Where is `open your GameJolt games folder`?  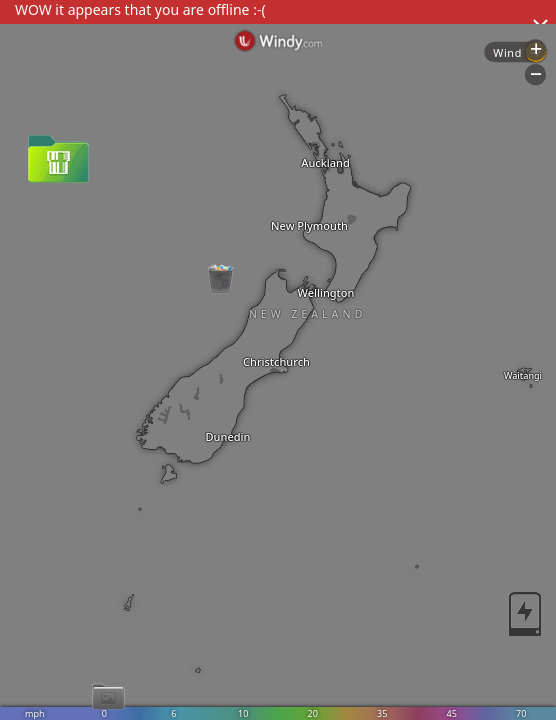 open your GameJolt games folder is located at coordinates (58, 160).